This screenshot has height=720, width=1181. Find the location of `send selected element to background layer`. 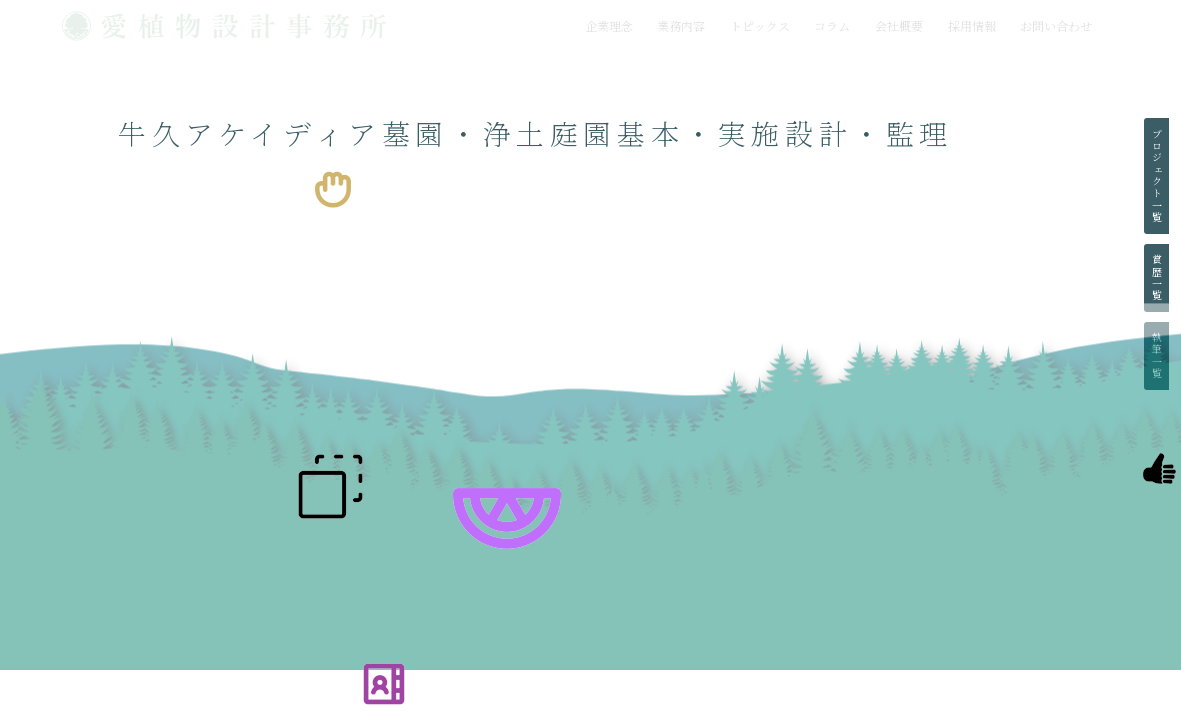

send selected element to background layer is located at coordinates (330, 486).